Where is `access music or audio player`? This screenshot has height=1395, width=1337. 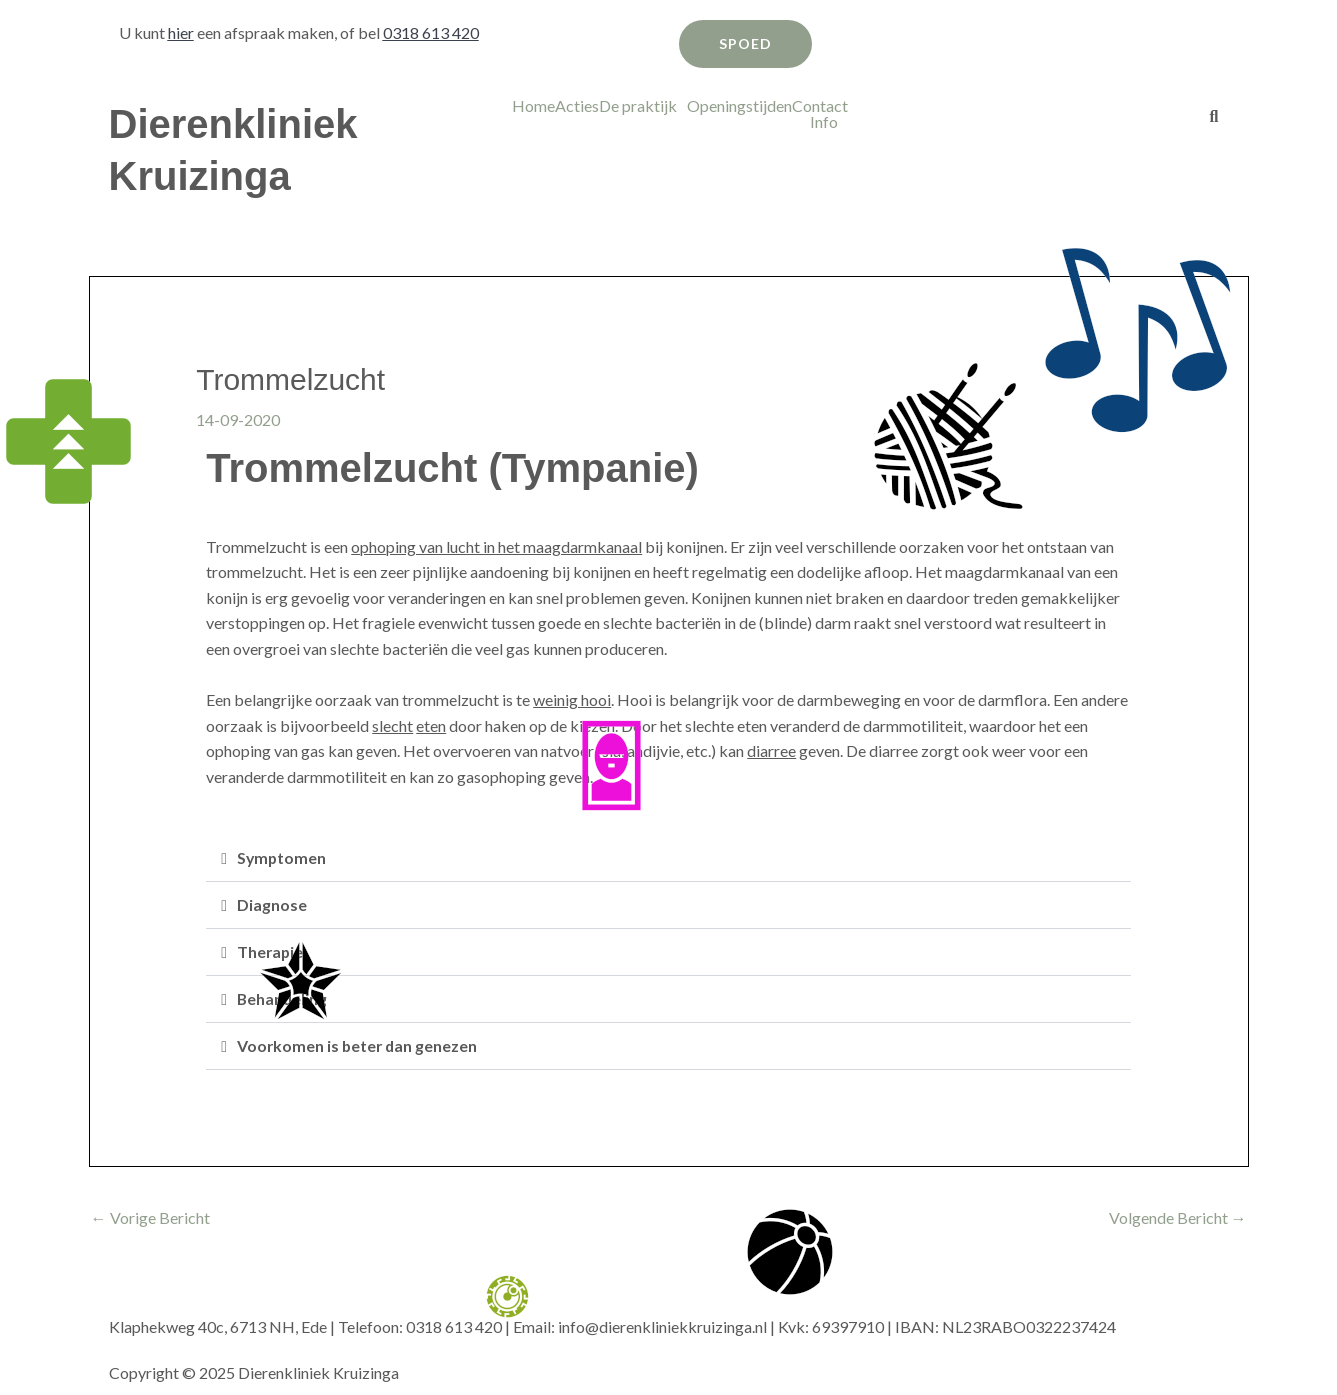 access music or audio player is located at coordinates (1137, 340).